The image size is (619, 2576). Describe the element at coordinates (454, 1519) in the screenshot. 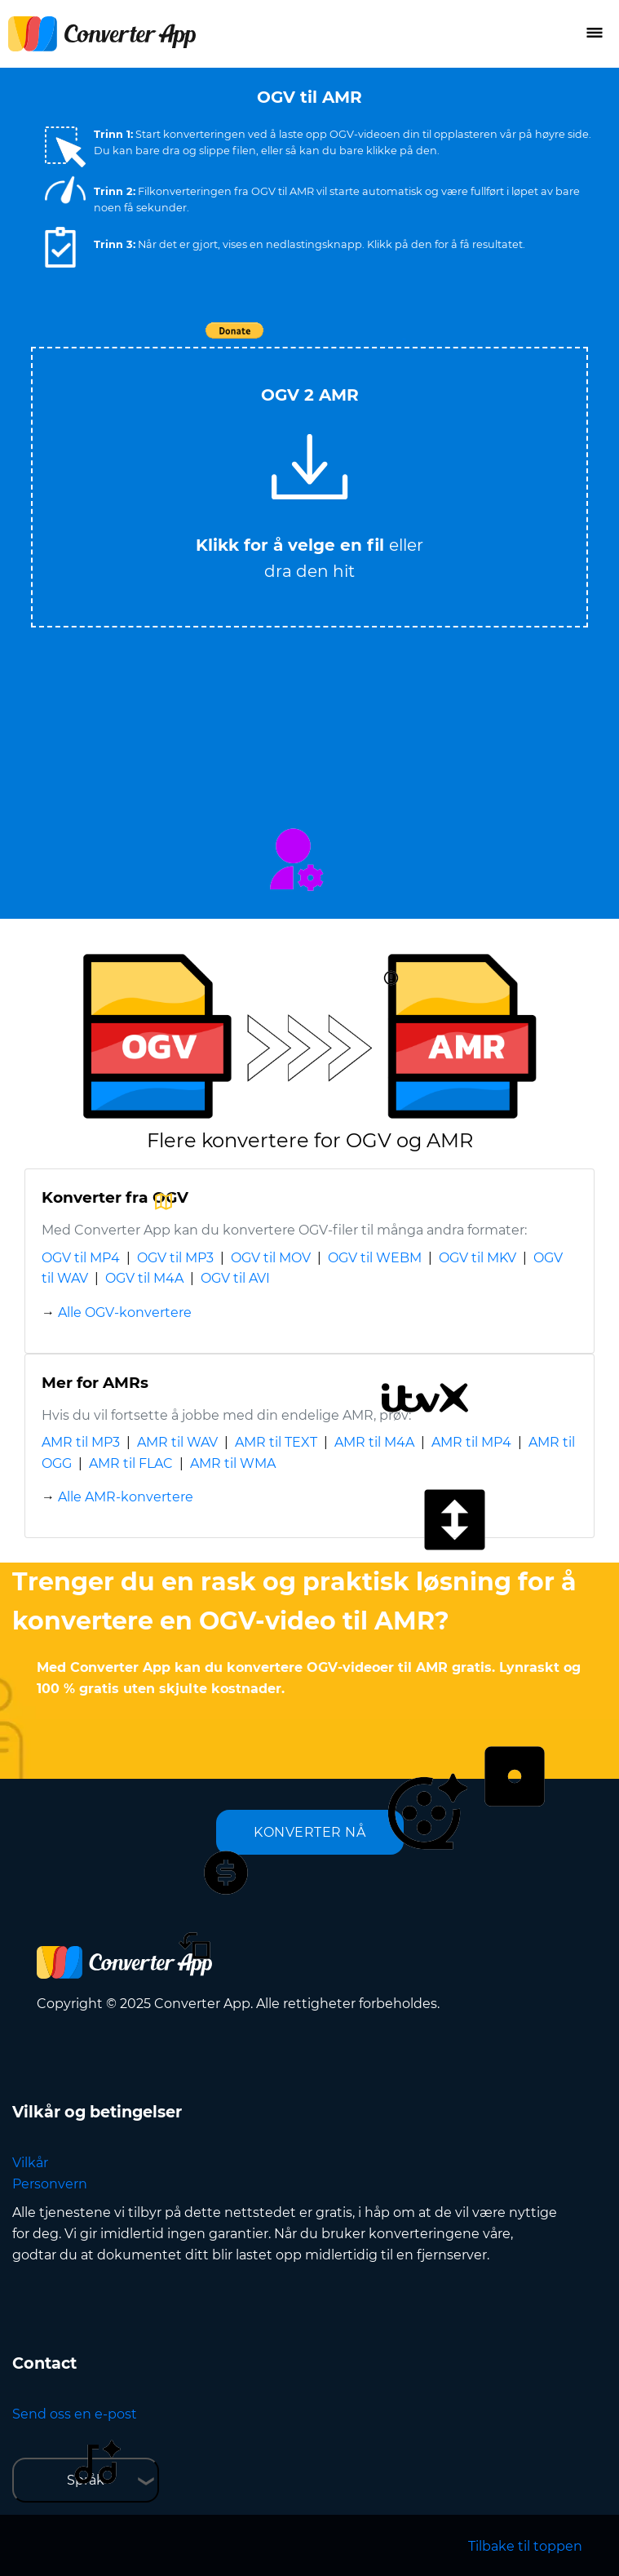

I see `flip content vertically` at that location.